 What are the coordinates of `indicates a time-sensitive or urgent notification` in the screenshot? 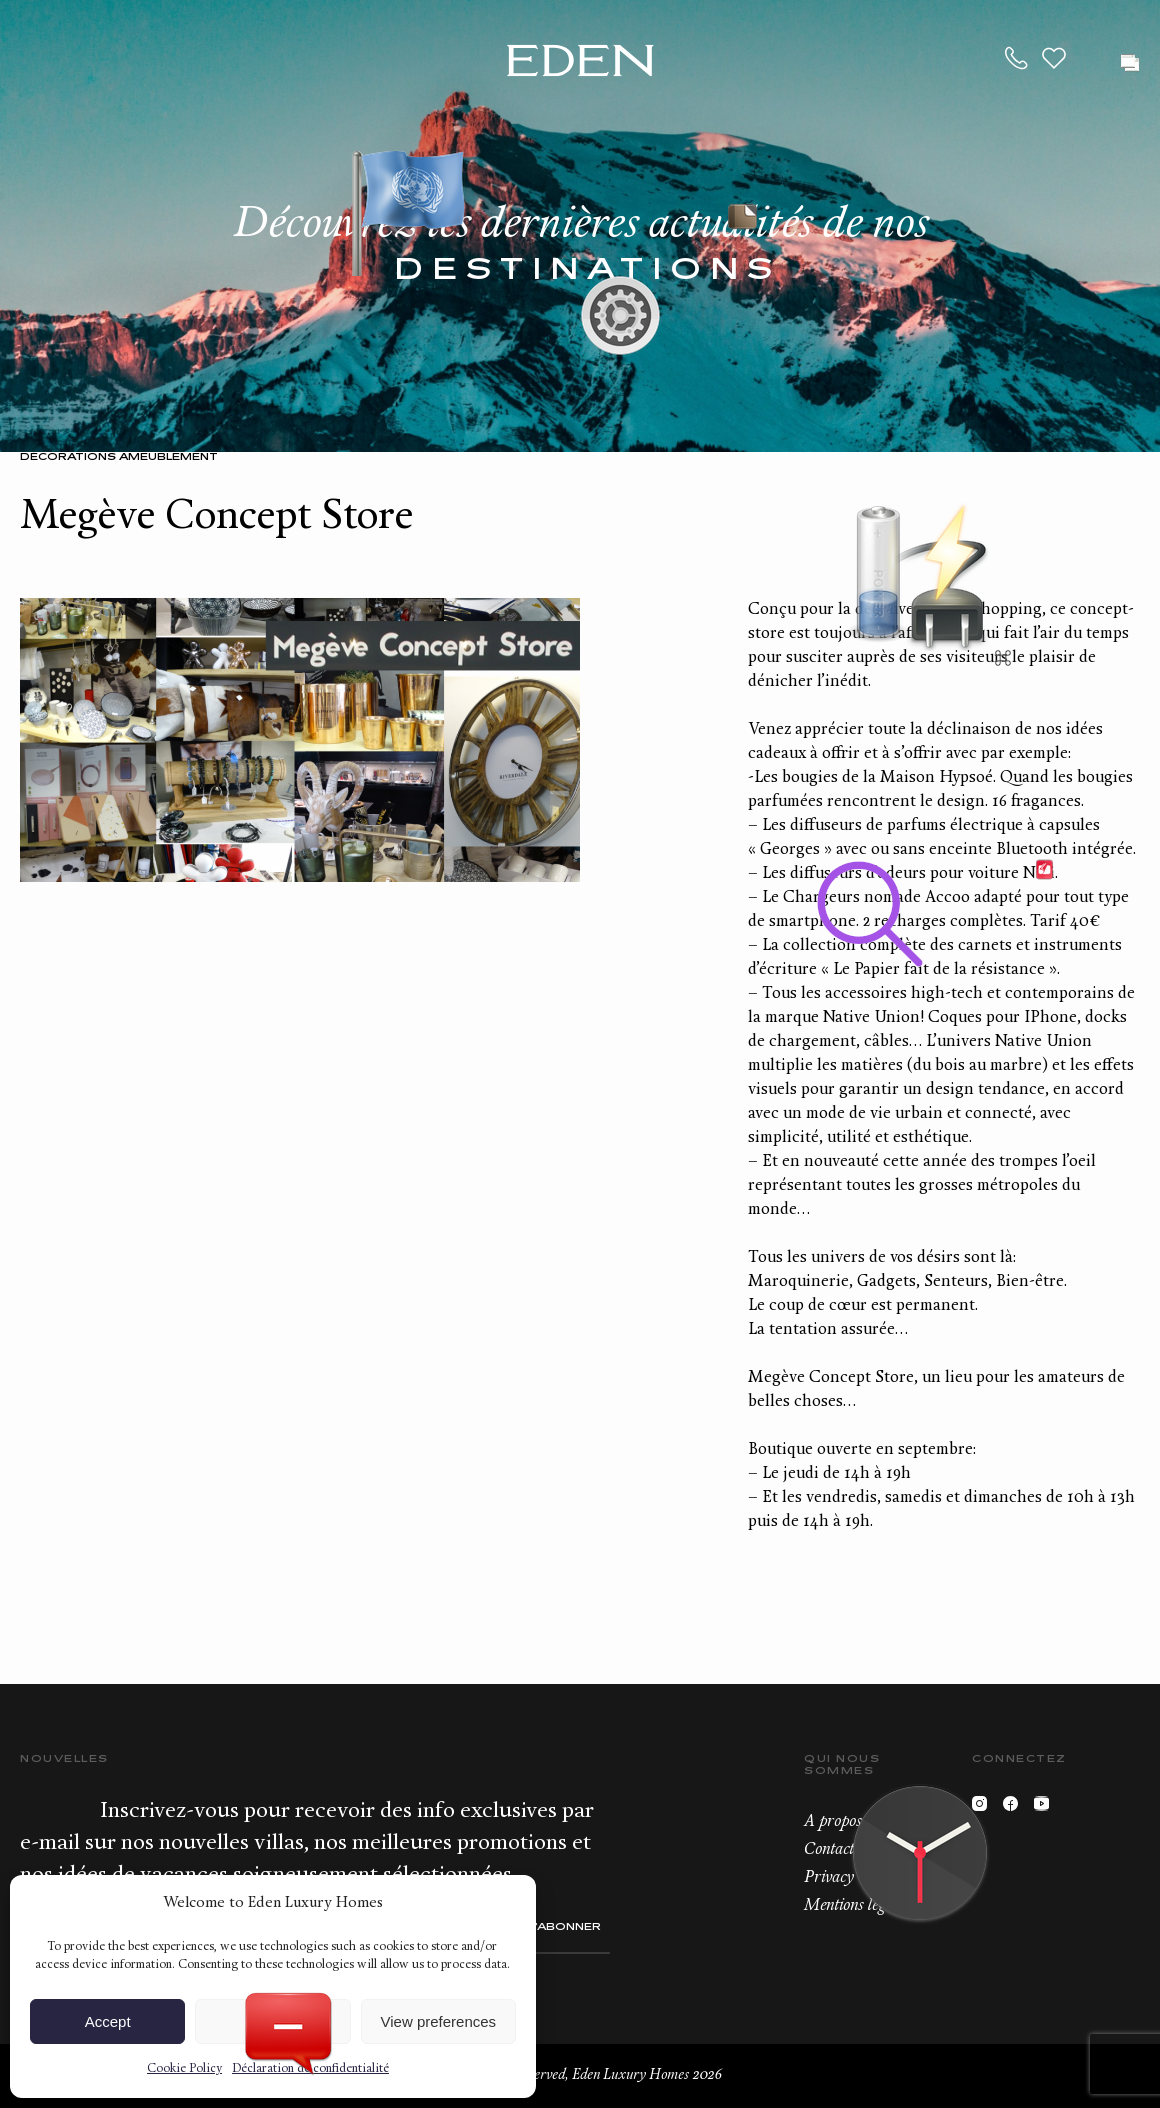 It's located at (920, 1853).